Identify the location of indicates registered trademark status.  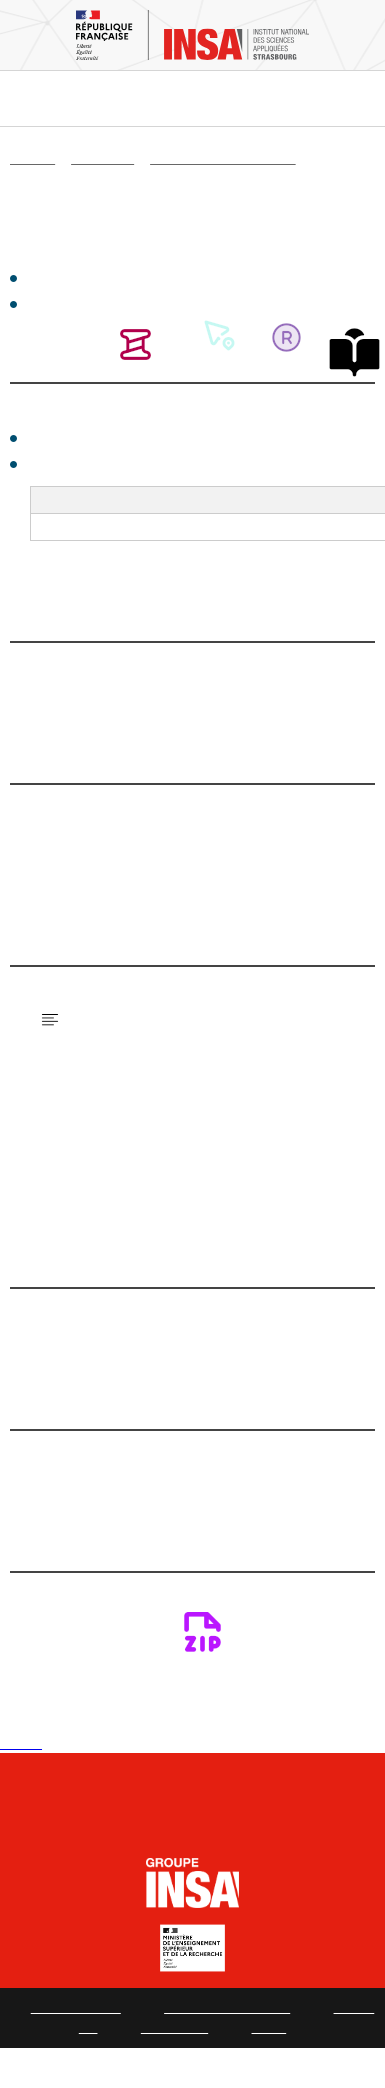
(286, 337).